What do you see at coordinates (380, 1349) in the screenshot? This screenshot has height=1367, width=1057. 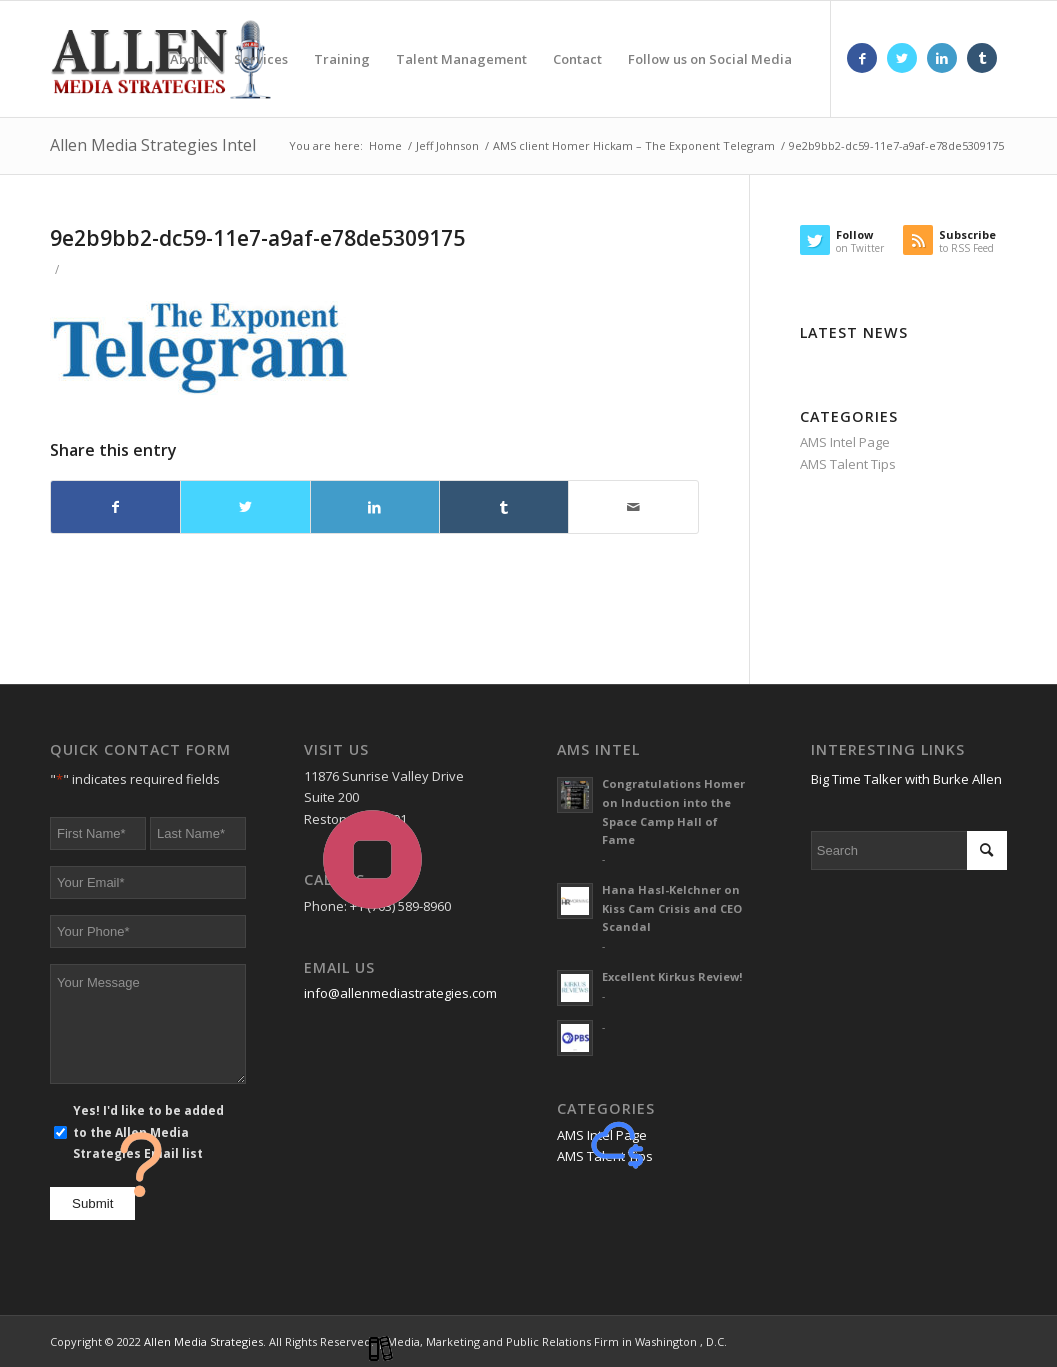 I see `access your library or book collection` at bounding box center [380, 1349].